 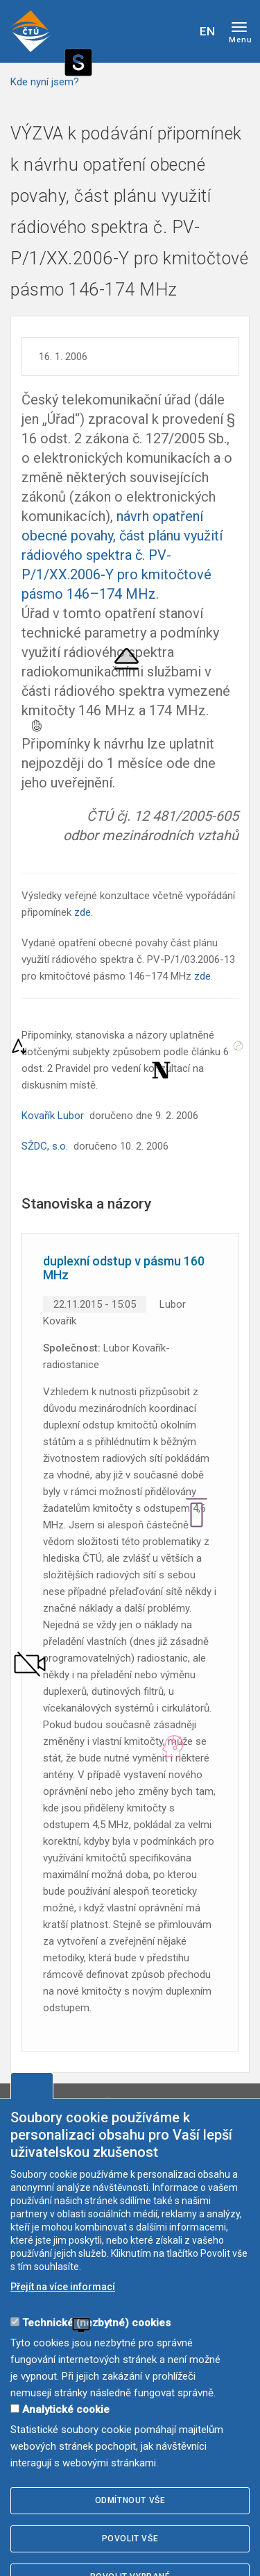 I want to click on open notion app, so click(x=161, y=1070).